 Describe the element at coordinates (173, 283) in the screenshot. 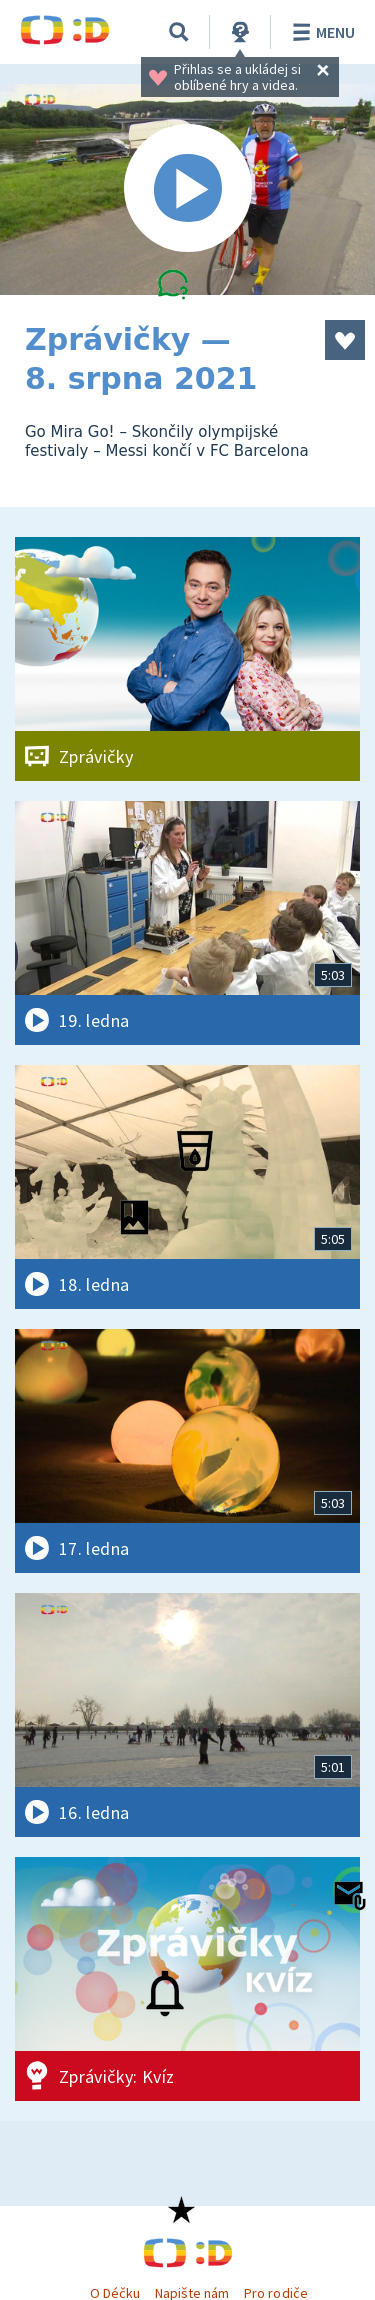

I see `access help or FAQ chat` at that location.